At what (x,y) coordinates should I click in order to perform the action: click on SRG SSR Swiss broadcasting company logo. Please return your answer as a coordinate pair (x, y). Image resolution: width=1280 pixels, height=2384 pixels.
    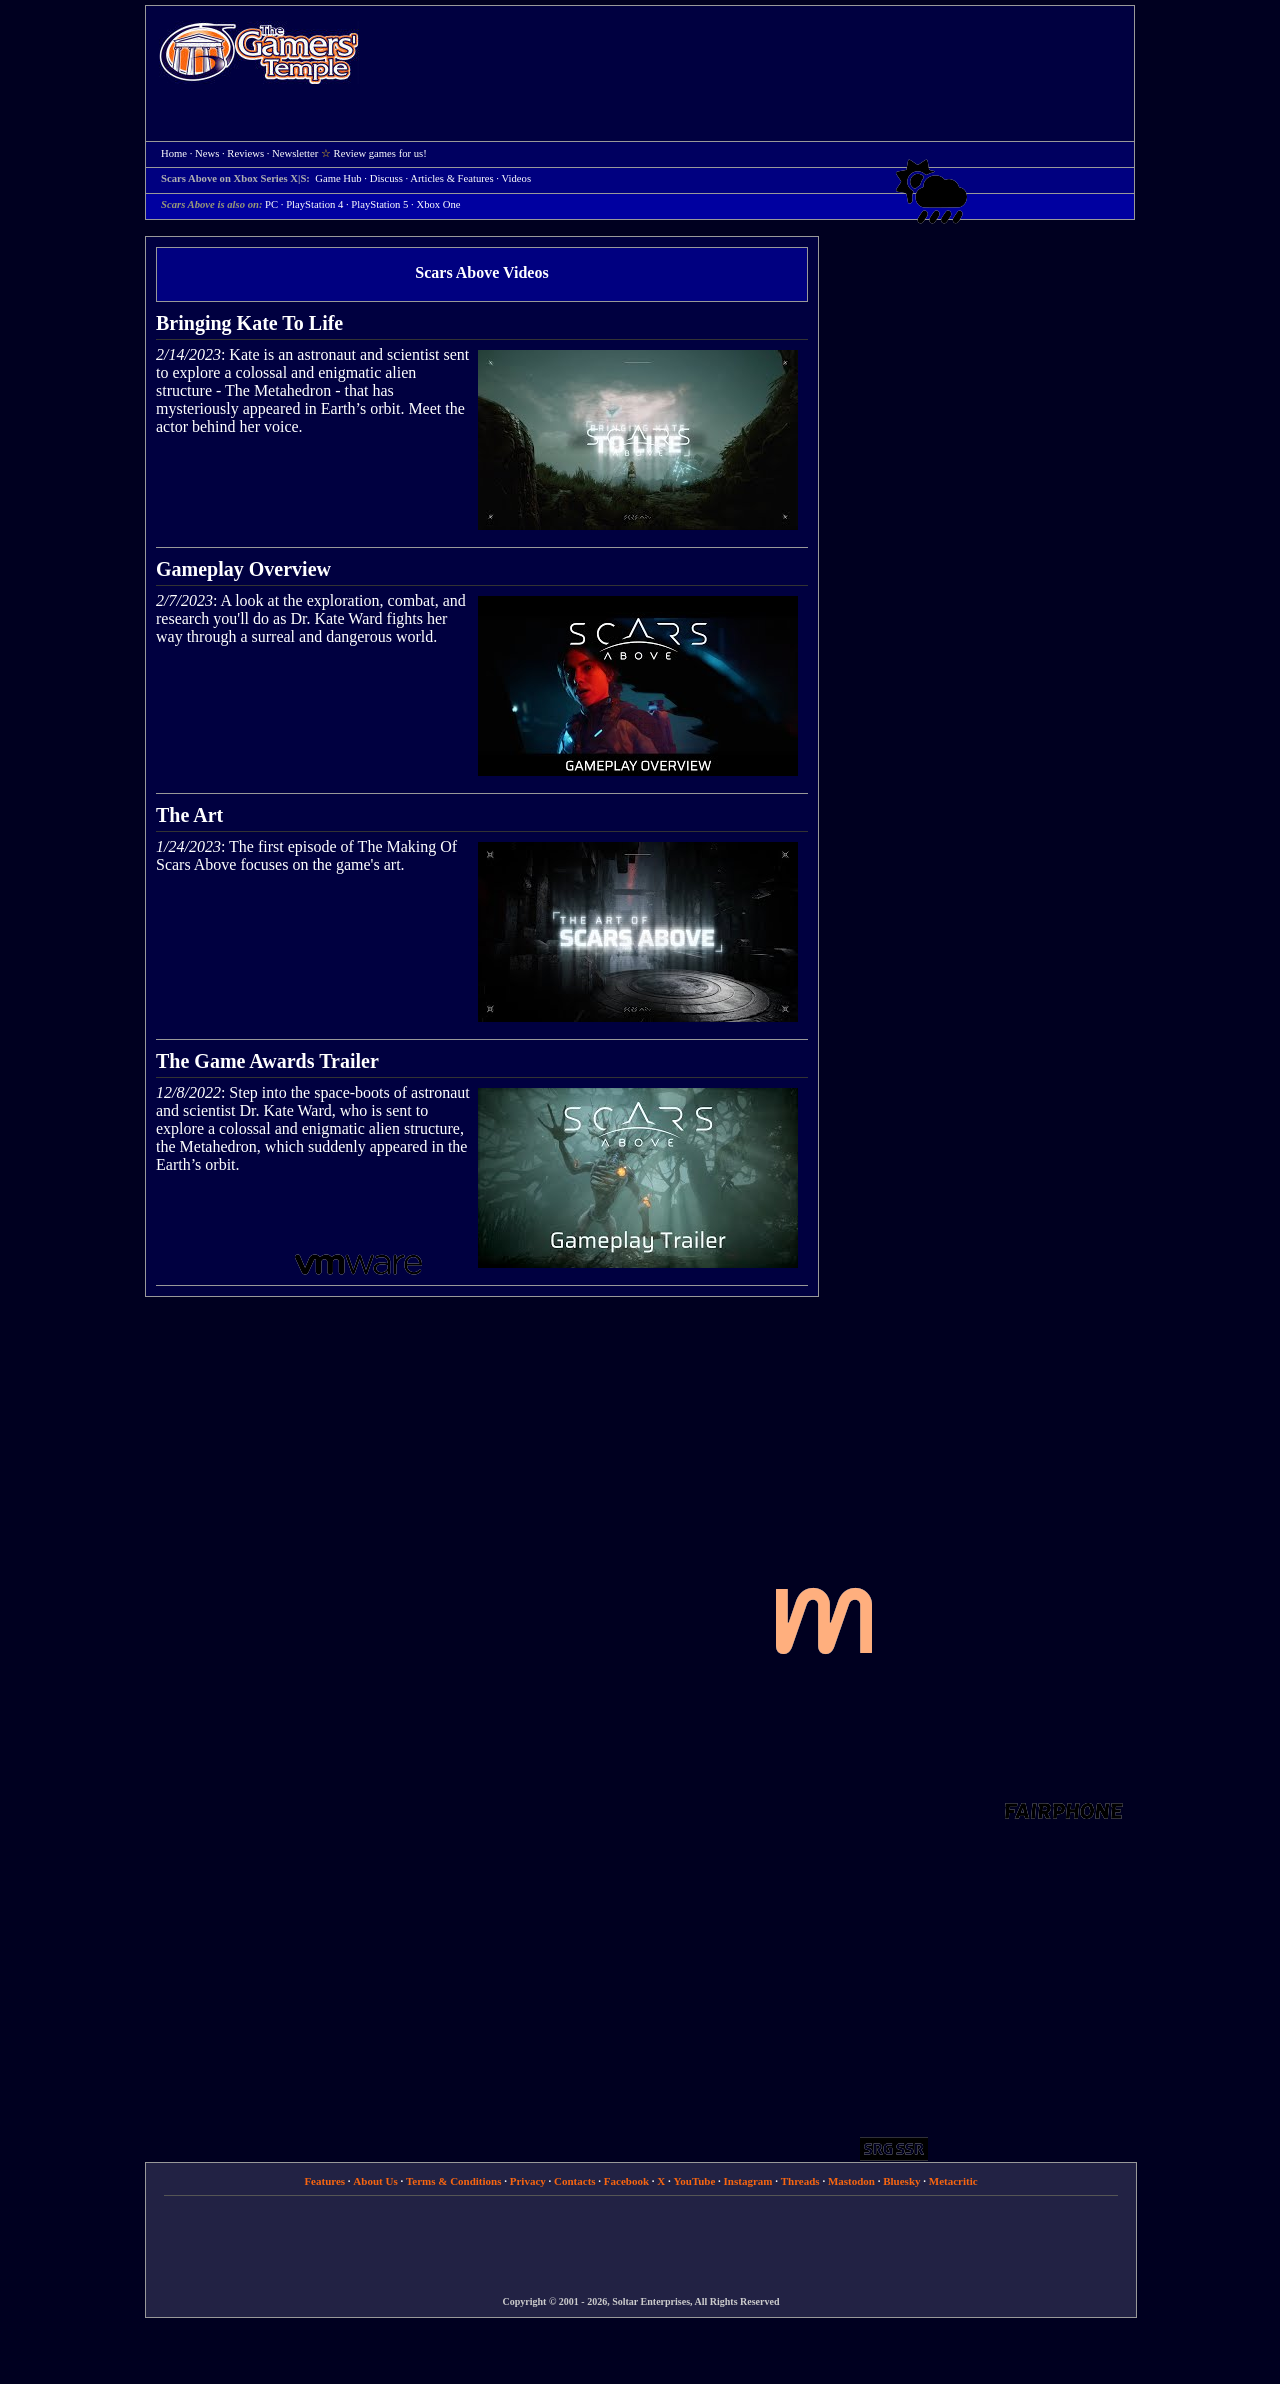
    Looking at the image, I should click on (894, 2149).